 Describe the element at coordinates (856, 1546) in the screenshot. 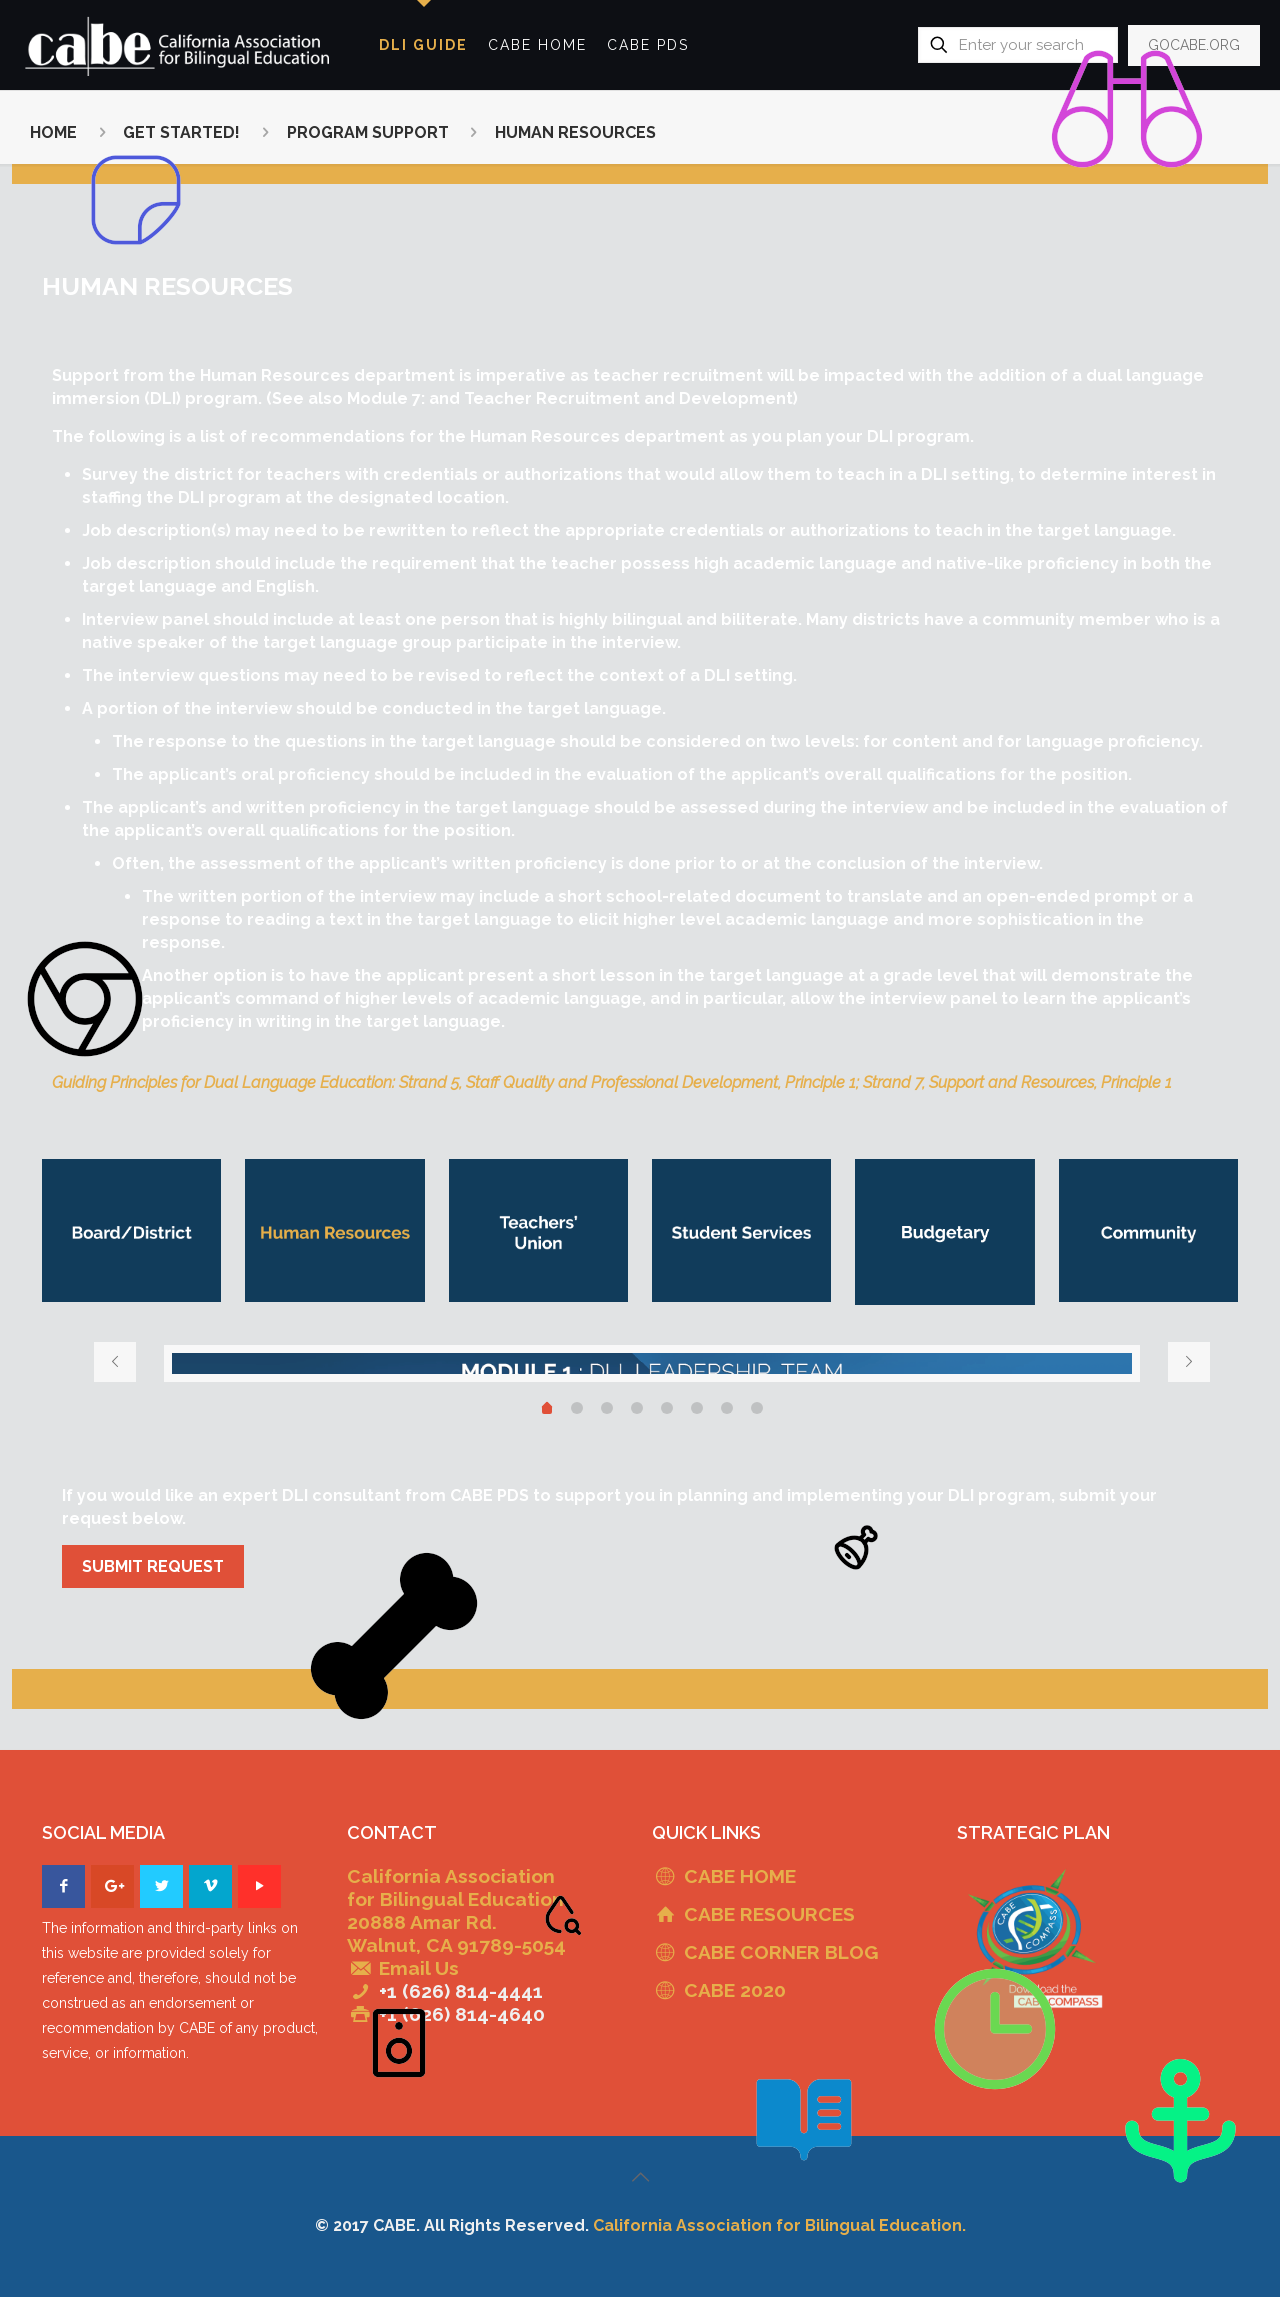

I see `filter recipes by meat dishes` at that location.